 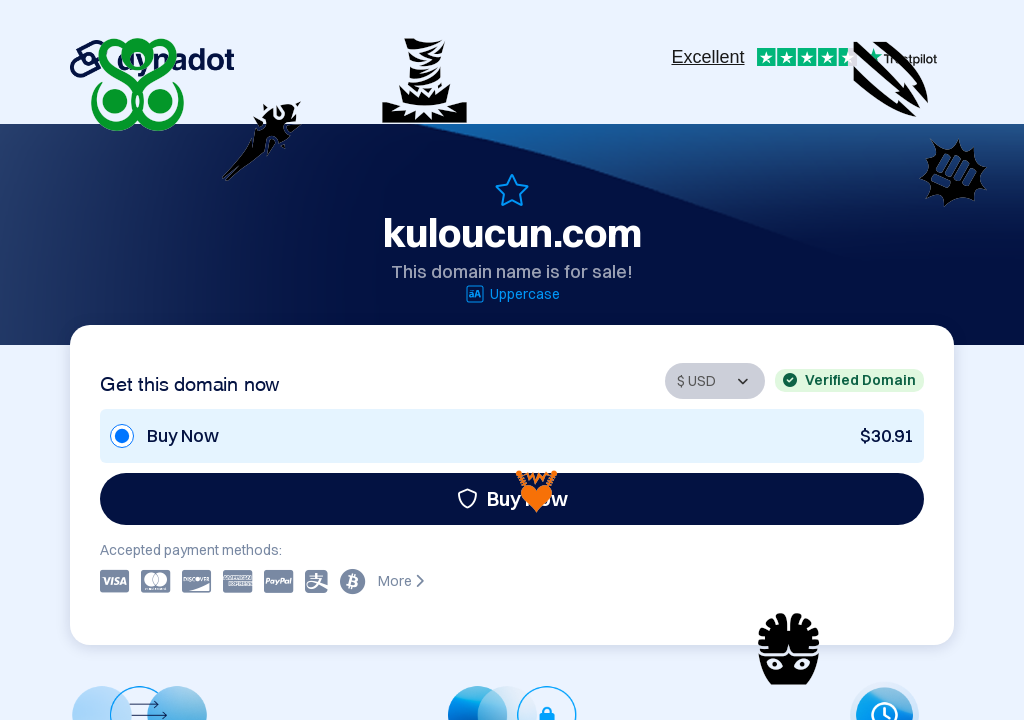 I want to click on view health or vitality status in a game, so click(x=536, y=491).